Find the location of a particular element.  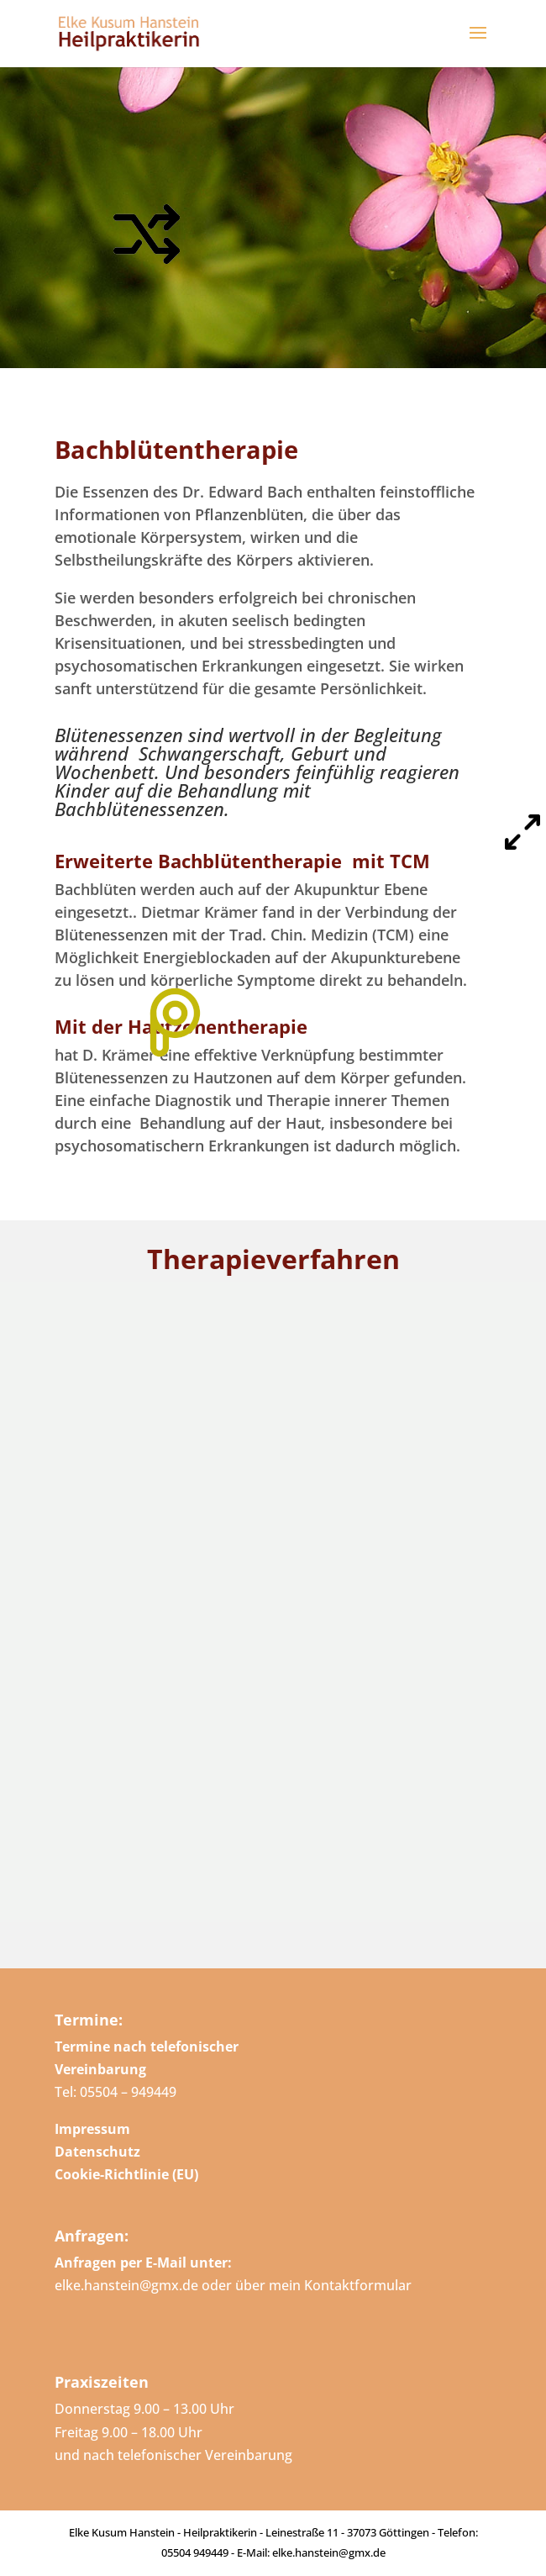

open picsart photo editing app is located at coordinates (175, 1022).